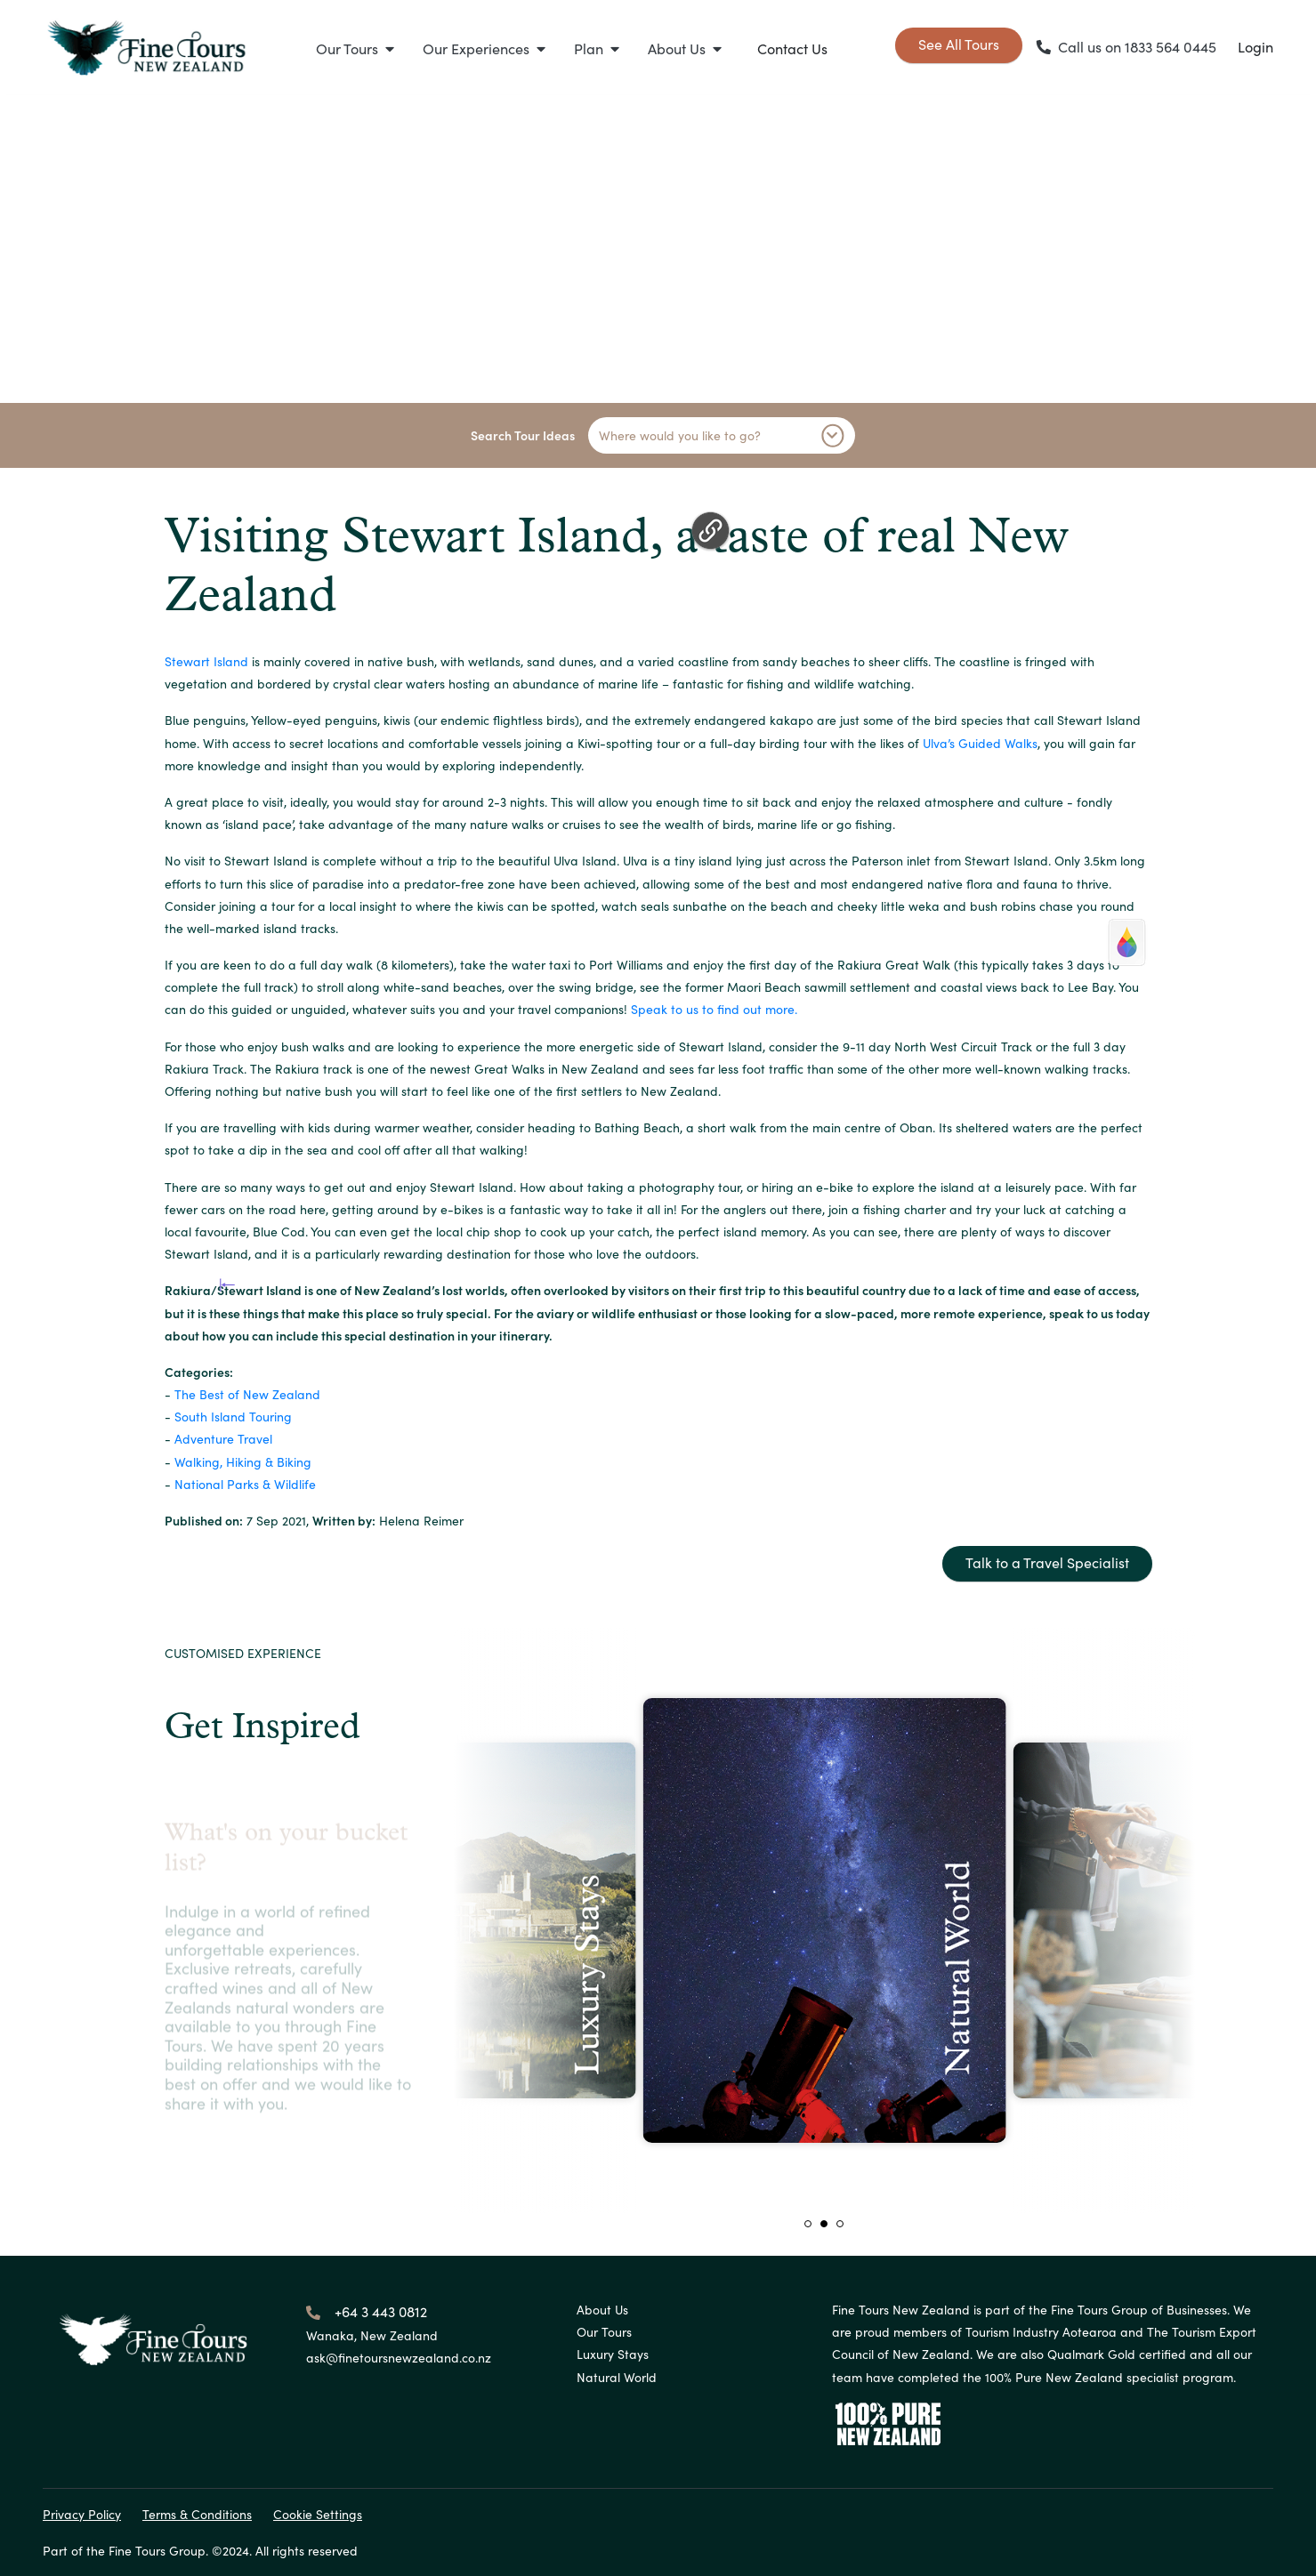 The height and width of the screenshot is (2576, 1316). Describe the element at coordinates (1126, 942) in the screenshot. I see `file type indicator for IT87 hardware monitor configuration` at that location.